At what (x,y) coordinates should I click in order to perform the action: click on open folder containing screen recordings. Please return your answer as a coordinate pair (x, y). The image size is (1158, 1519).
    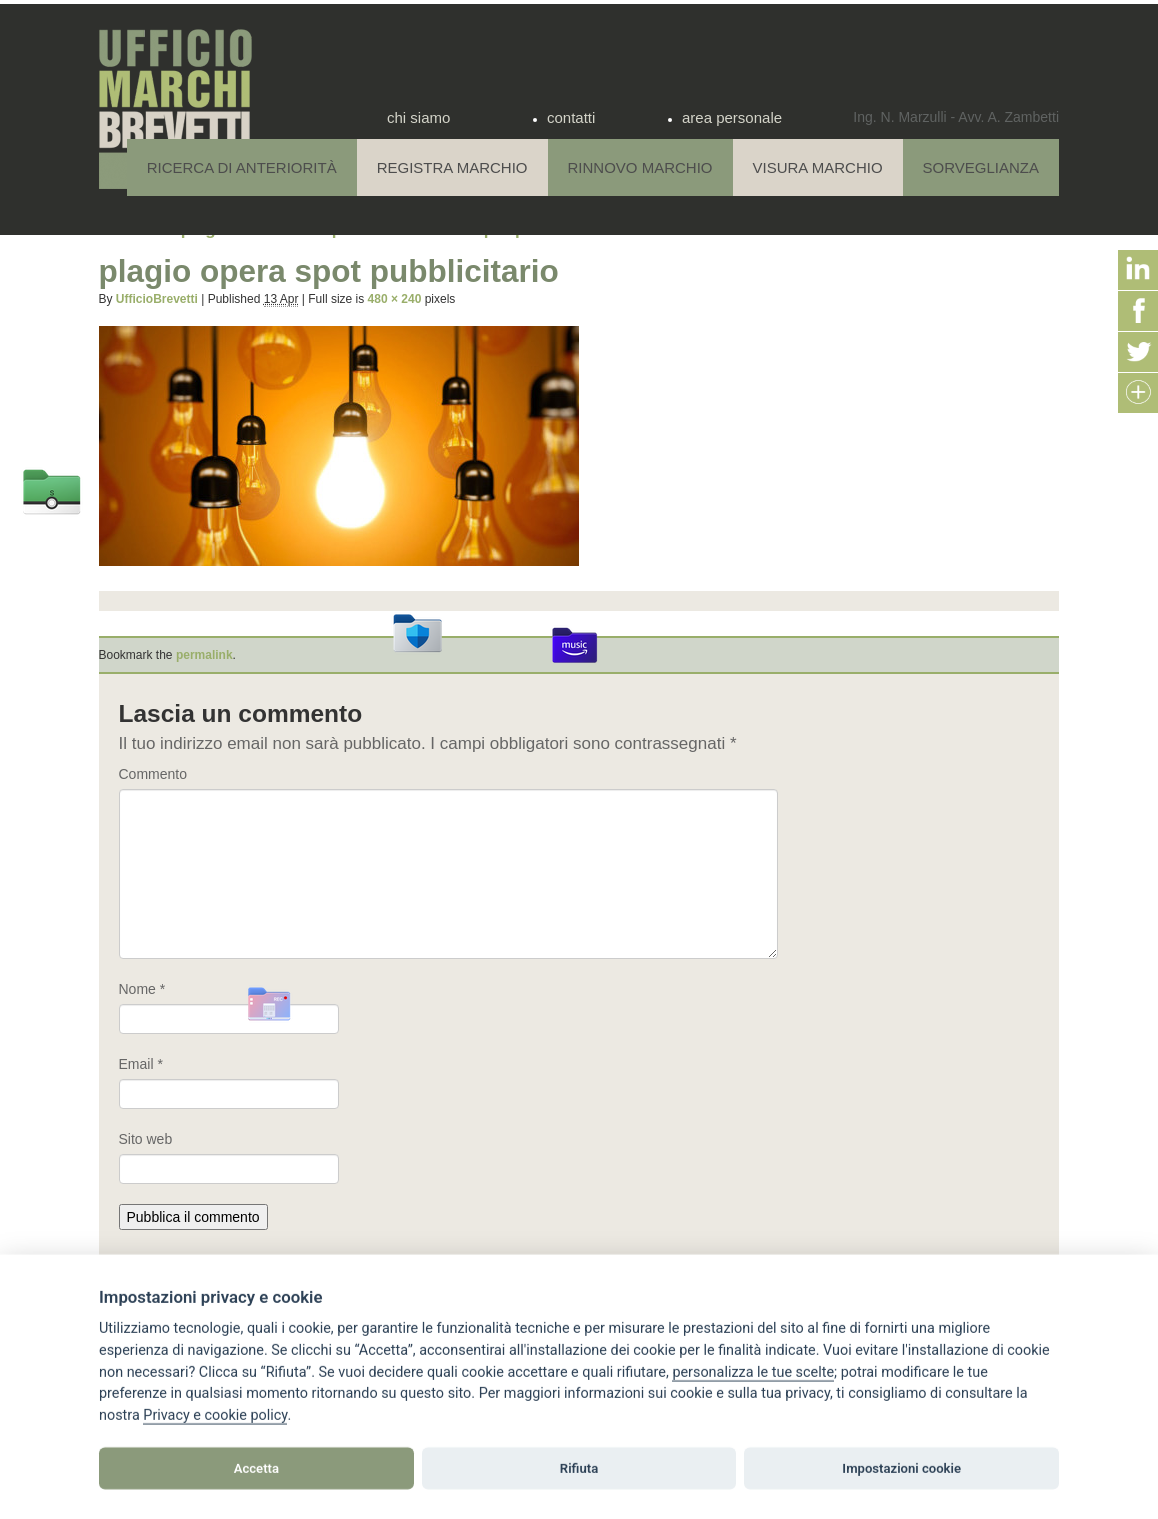
    Looking at the image, I should click on (269, 1005).